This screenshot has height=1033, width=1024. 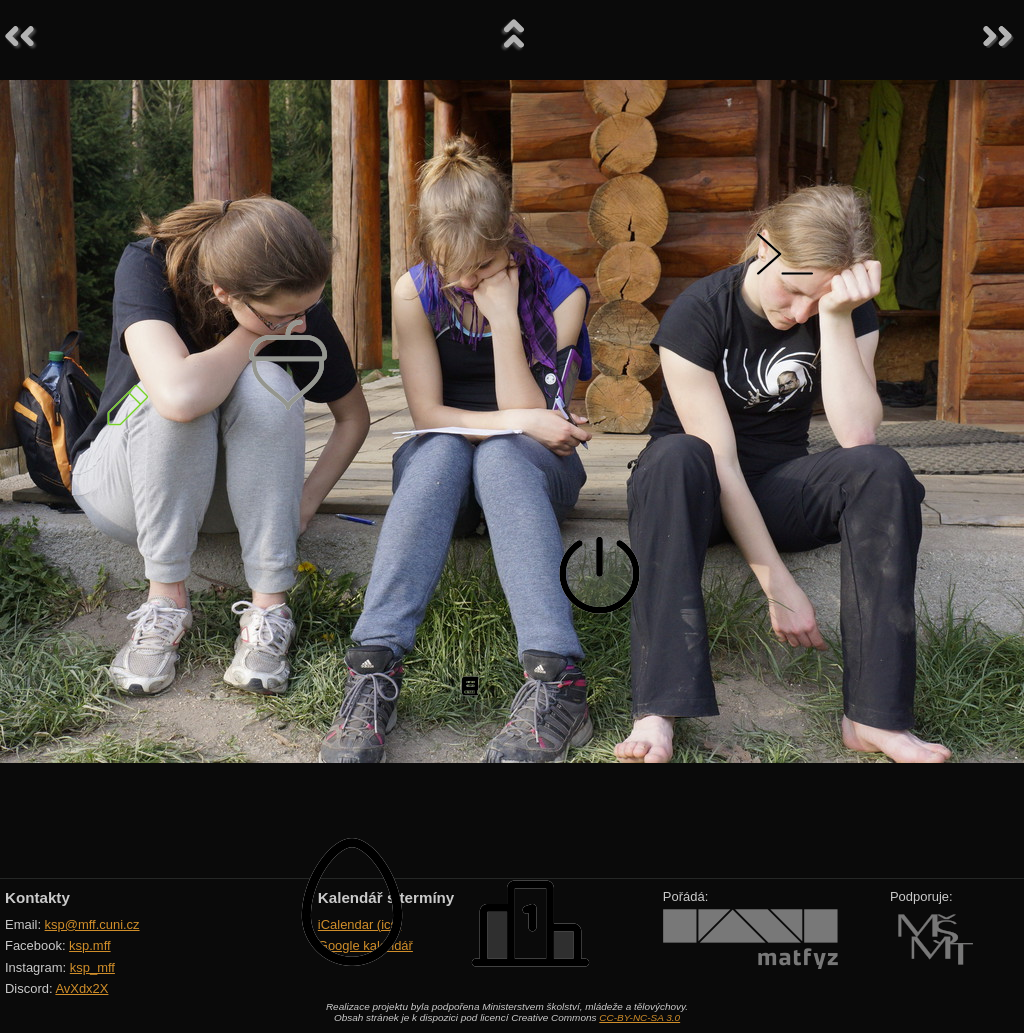 What do you see at coordinates (470, 686) in the screenshot?
I see `open the library or reading section` at bounding box center [470, 686].